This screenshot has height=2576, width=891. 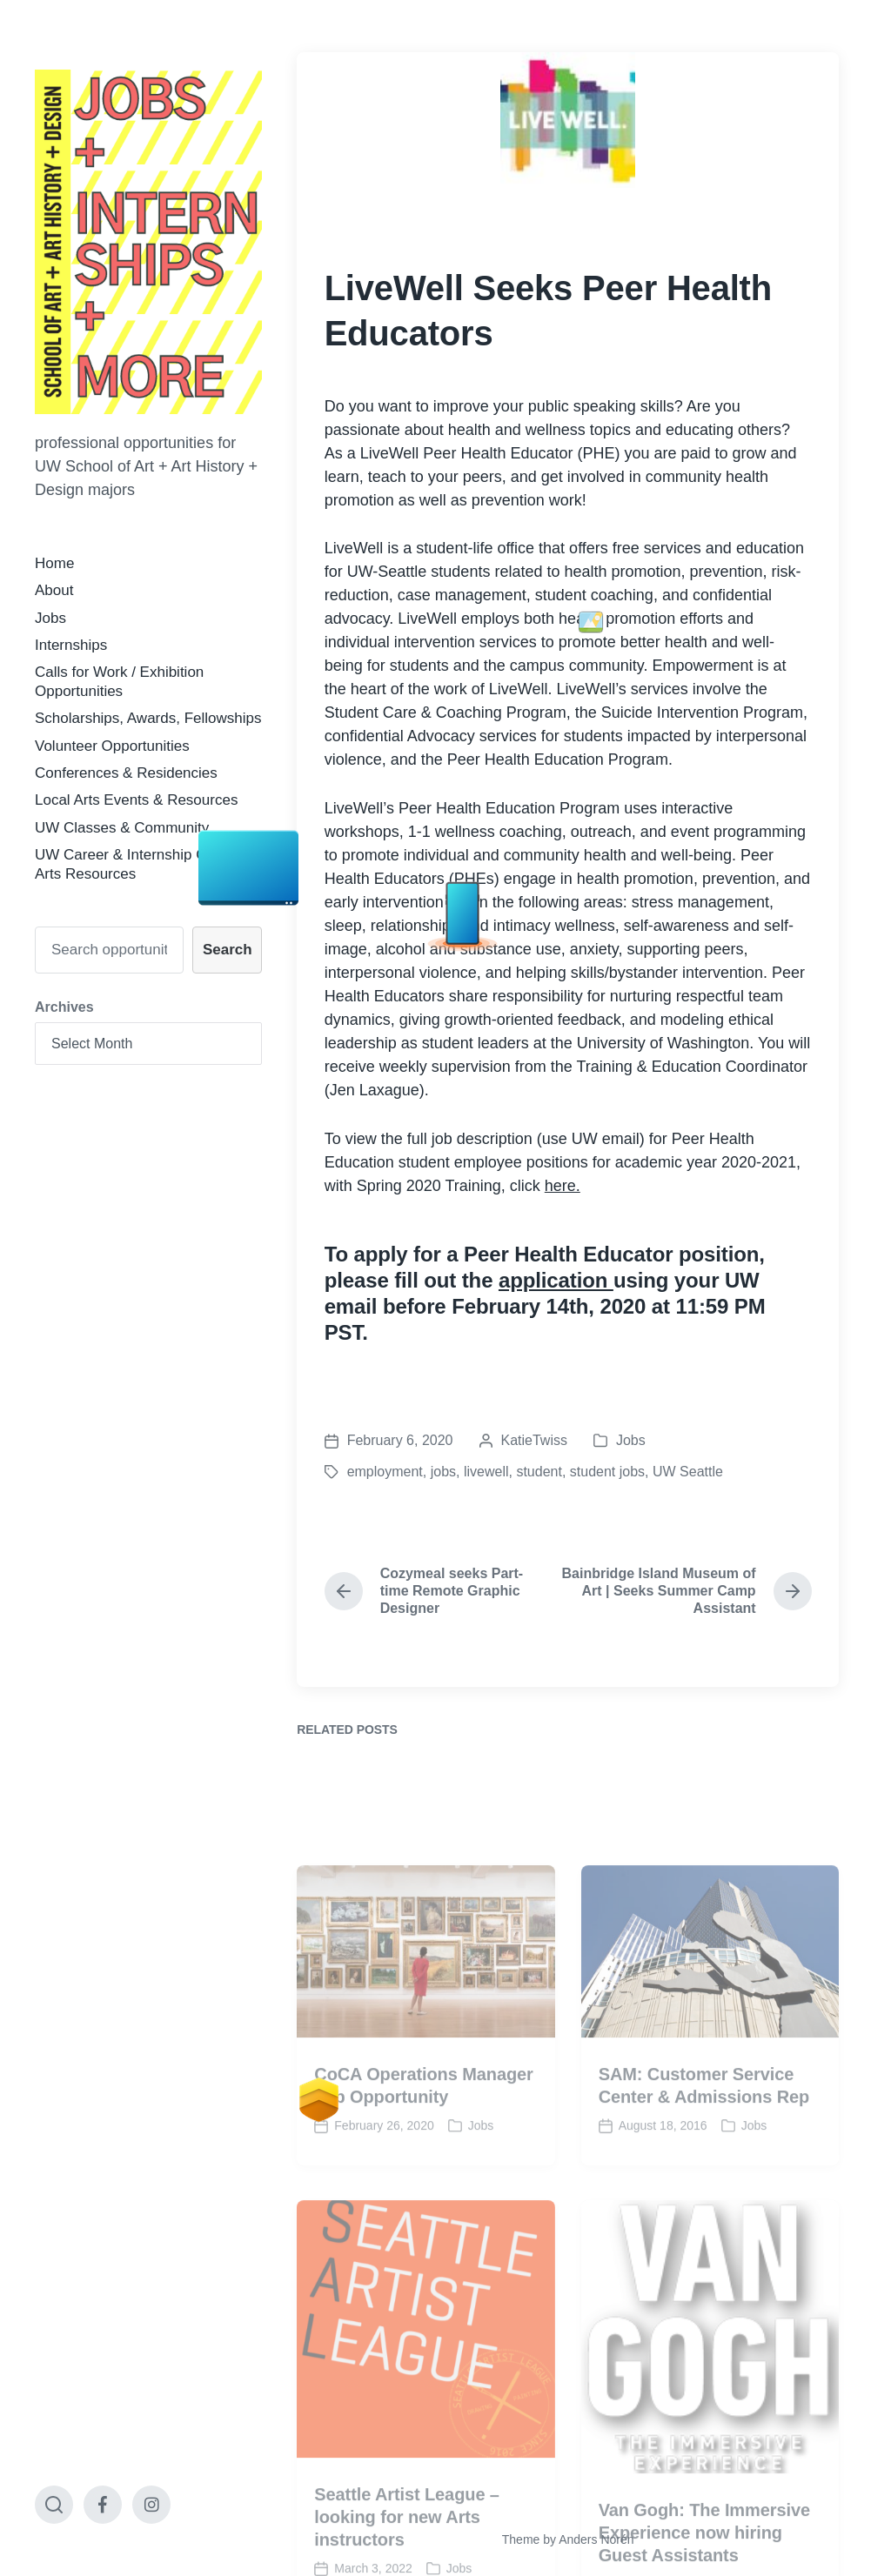 I want to click on enable mobile hotspot sharing, so click(x=462, y=916).